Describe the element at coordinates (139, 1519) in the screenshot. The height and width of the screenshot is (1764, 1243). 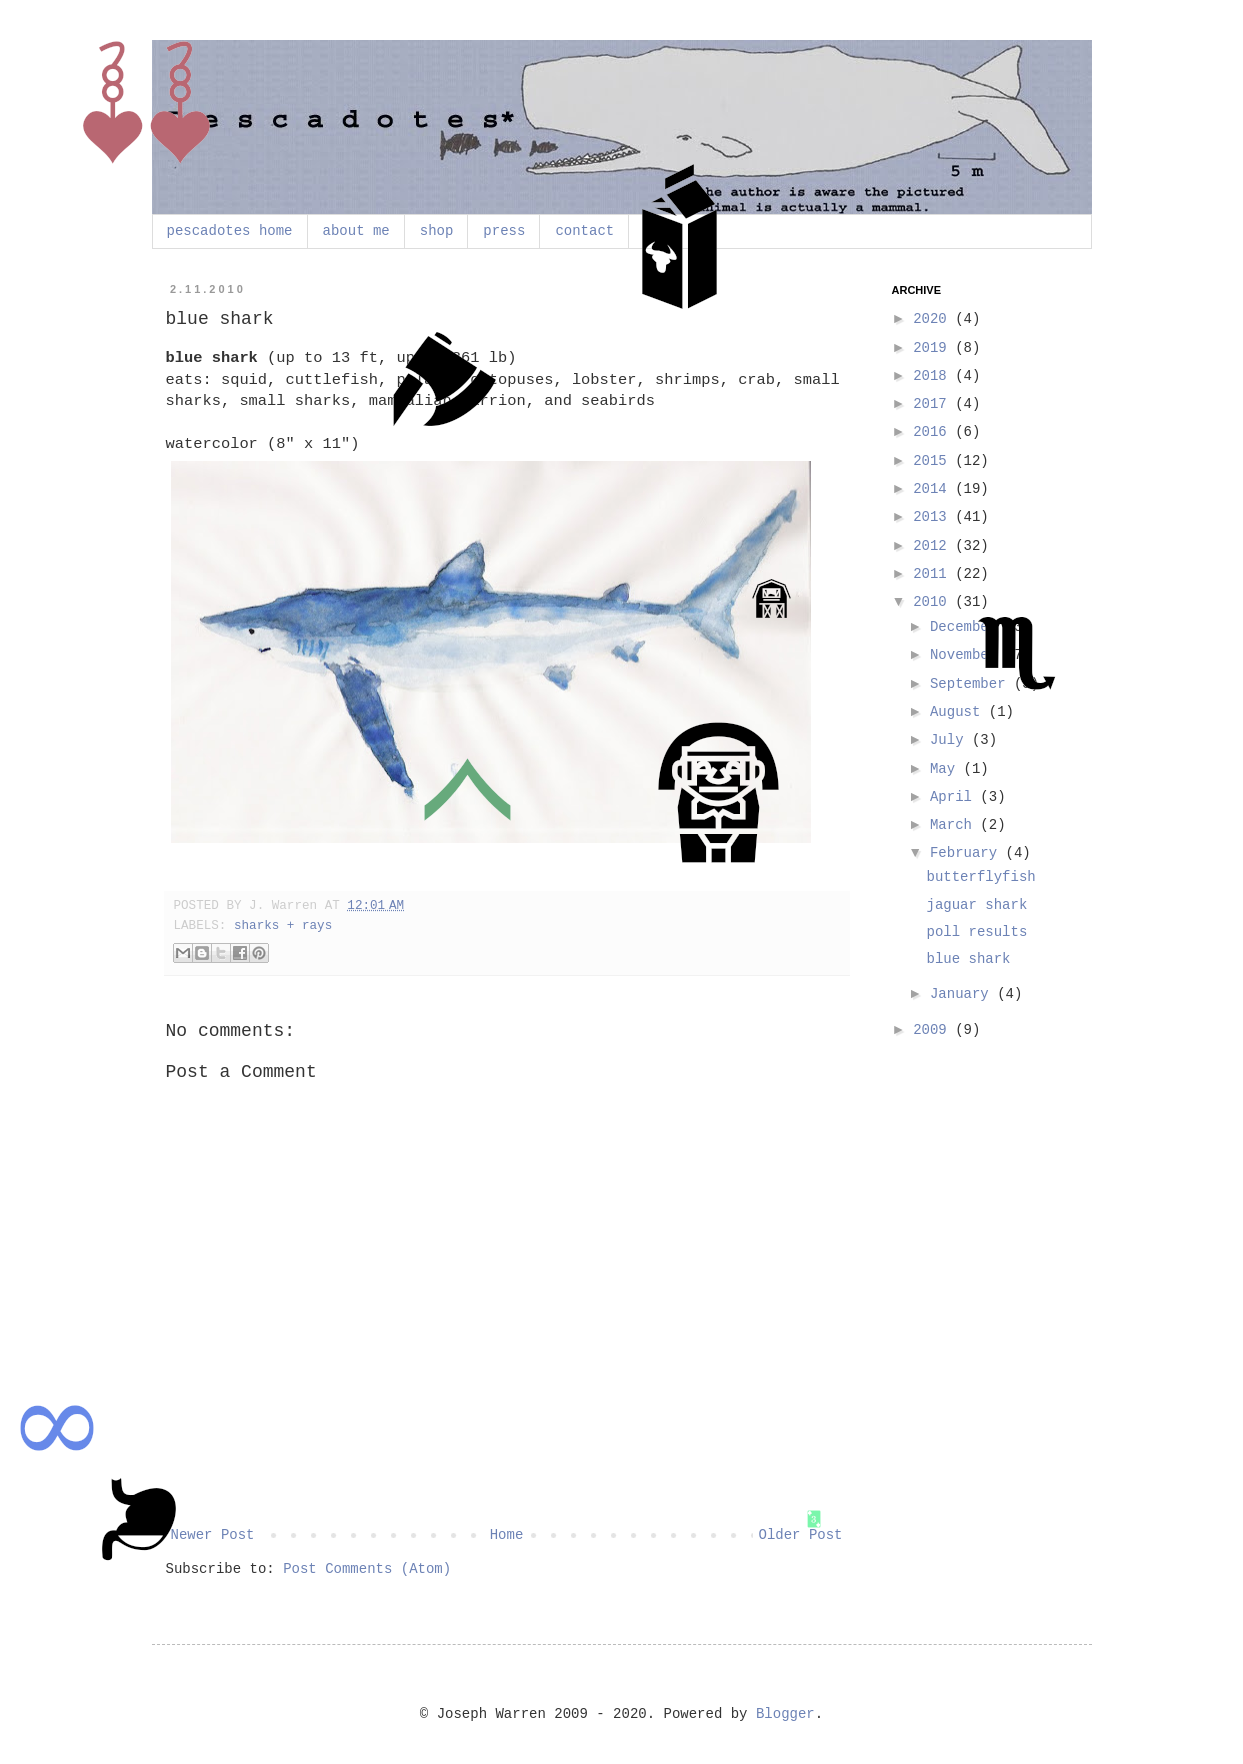
I see `view digestive health information` at that location.